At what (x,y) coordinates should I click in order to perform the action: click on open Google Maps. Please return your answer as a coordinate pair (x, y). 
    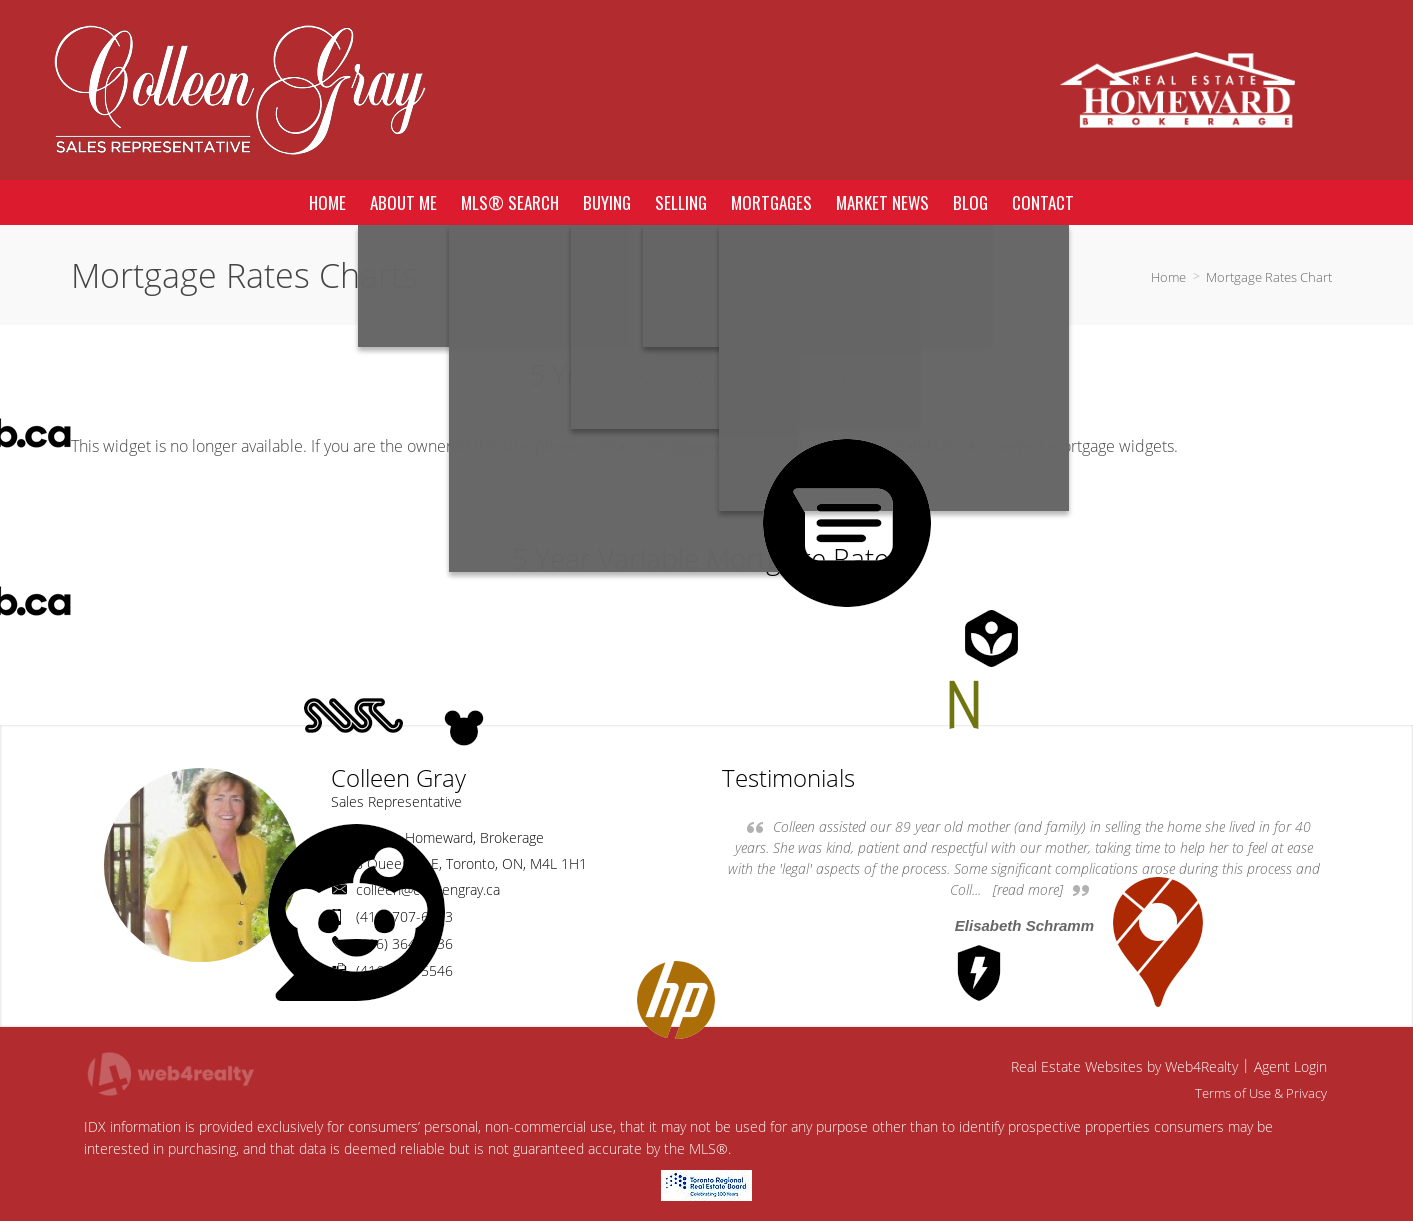
    Looking at the image, I should click on (1158, 942).